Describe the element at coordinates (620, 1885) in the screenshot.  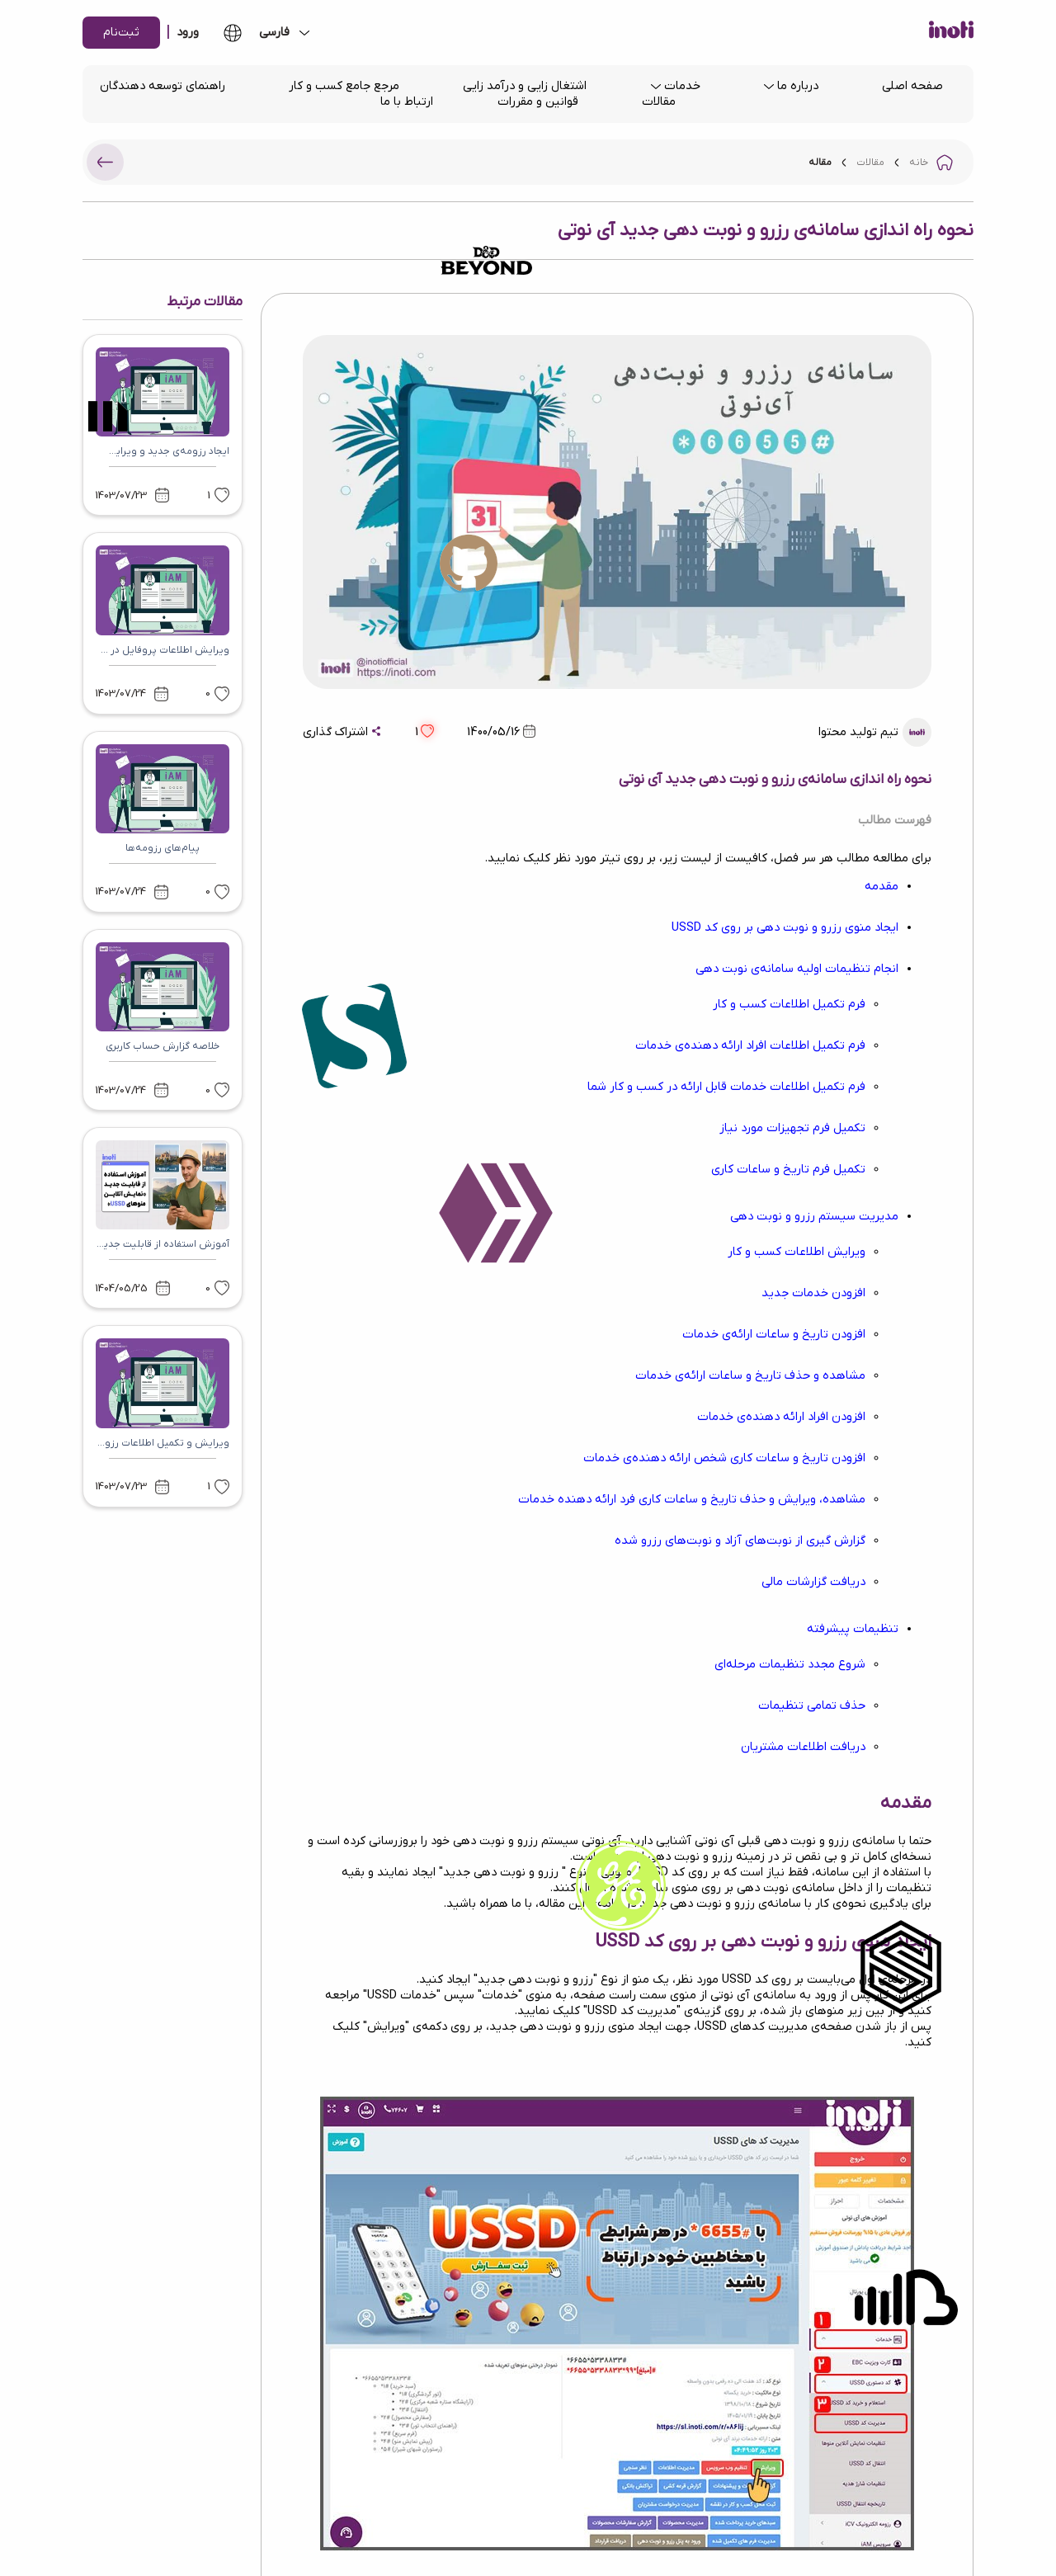
I see `General Electric company logo` at that location.